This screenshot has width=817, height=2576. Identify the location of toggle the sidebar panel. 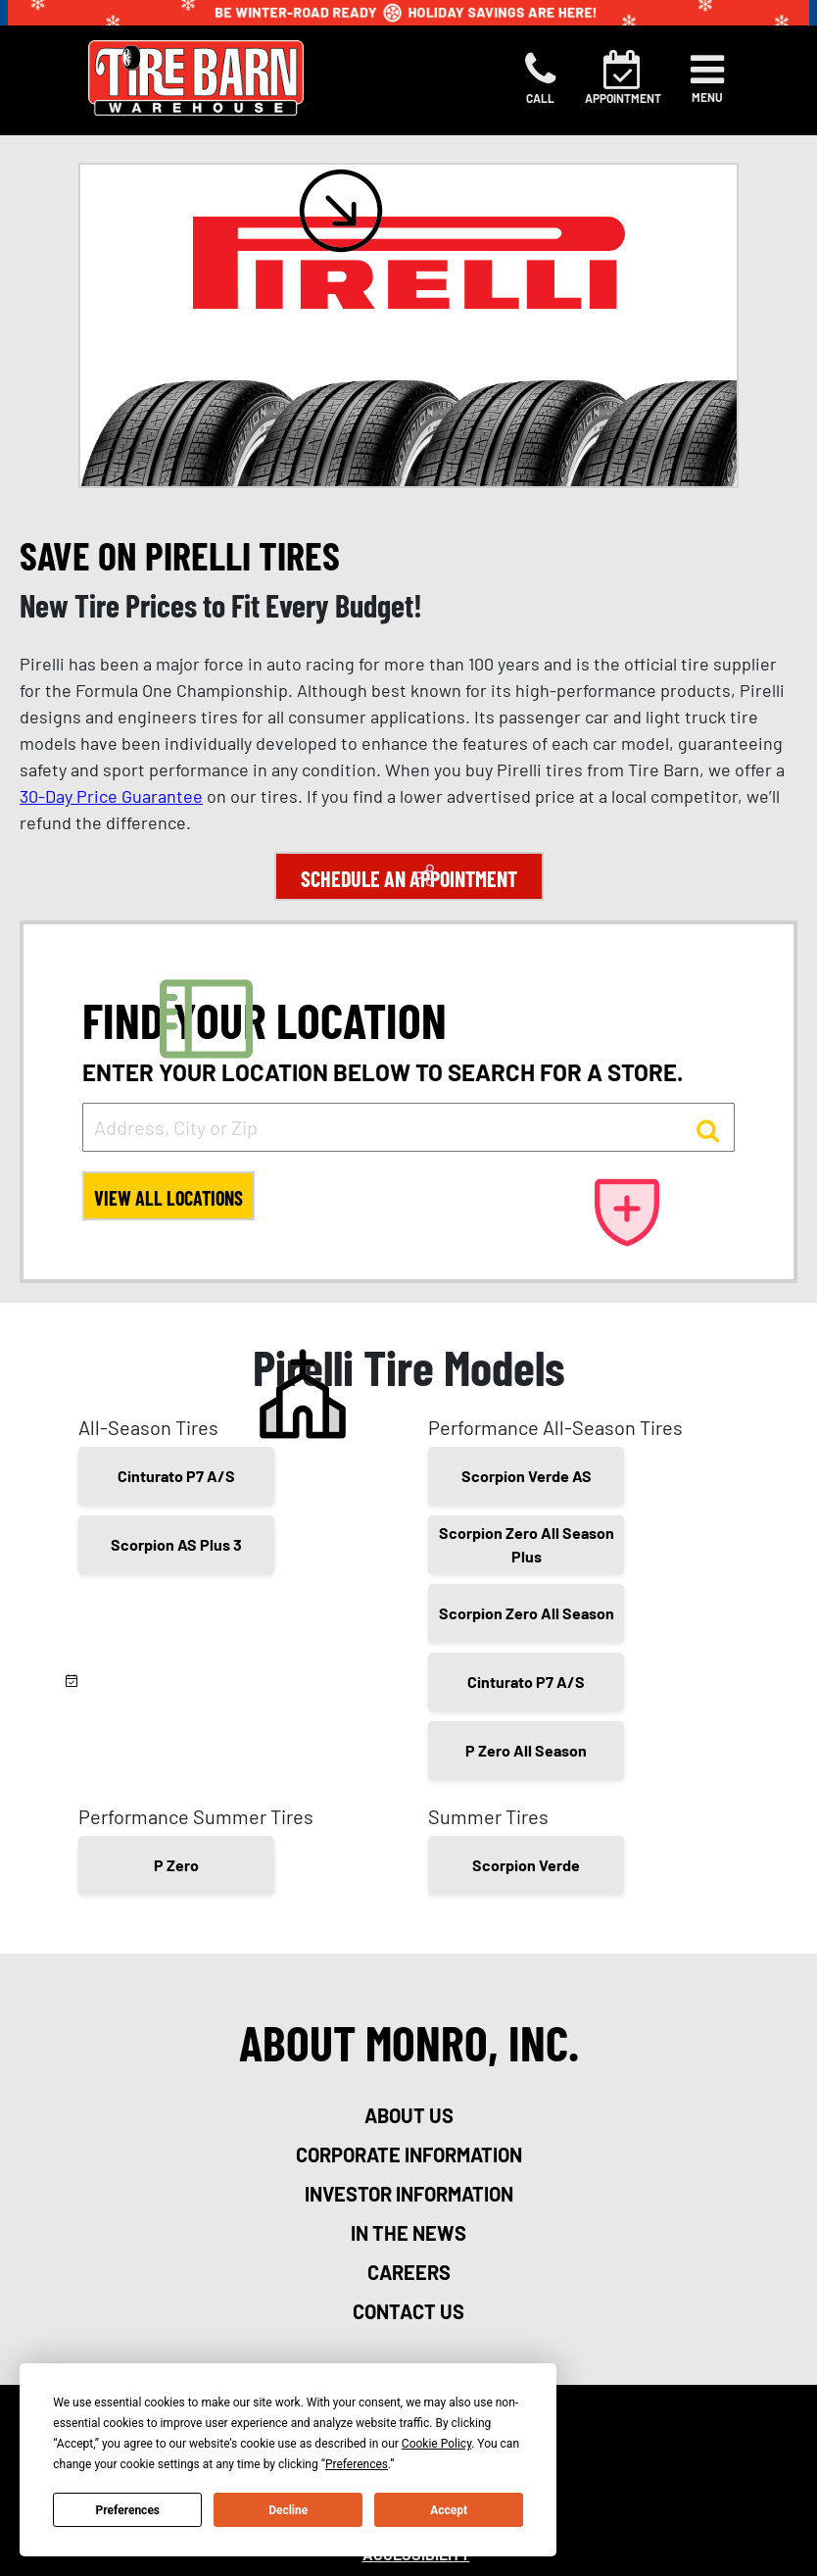
(206, 1018).